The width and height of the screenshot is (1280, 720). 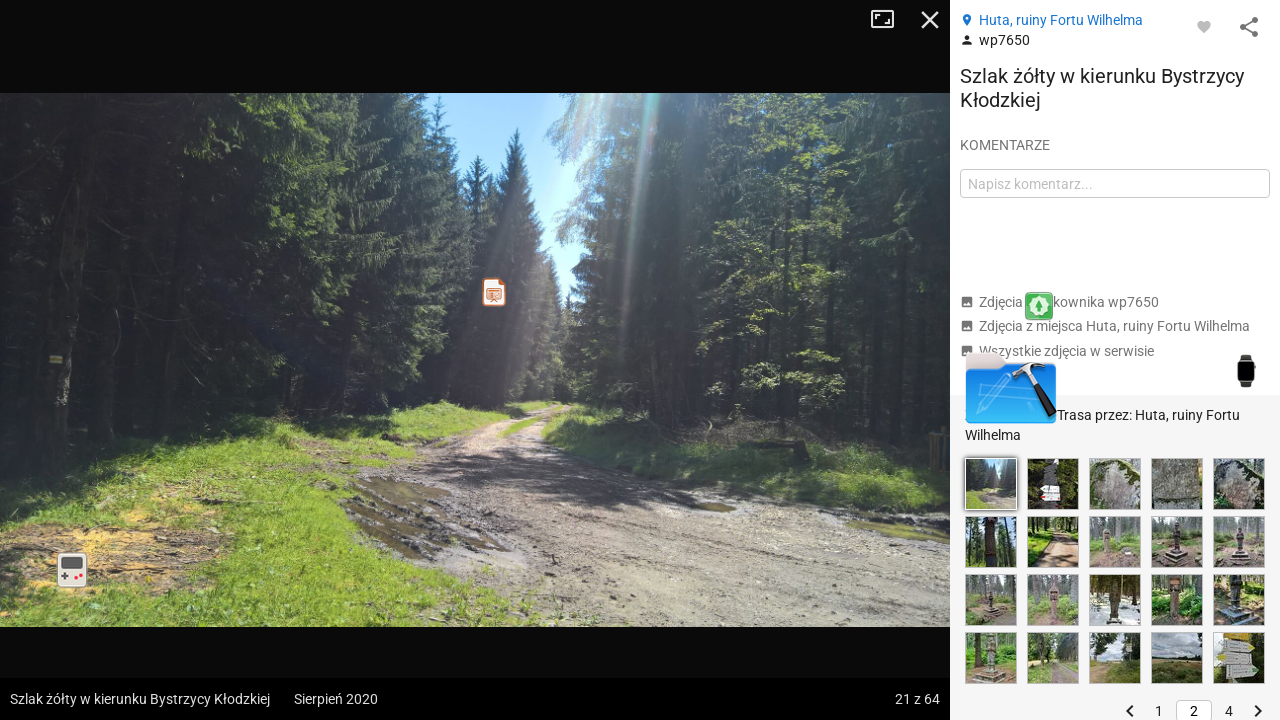 What do you see at coordinates (1039, 306) in the screenshot?
I see `access operating system updates` at bounding box center [1039, 306].